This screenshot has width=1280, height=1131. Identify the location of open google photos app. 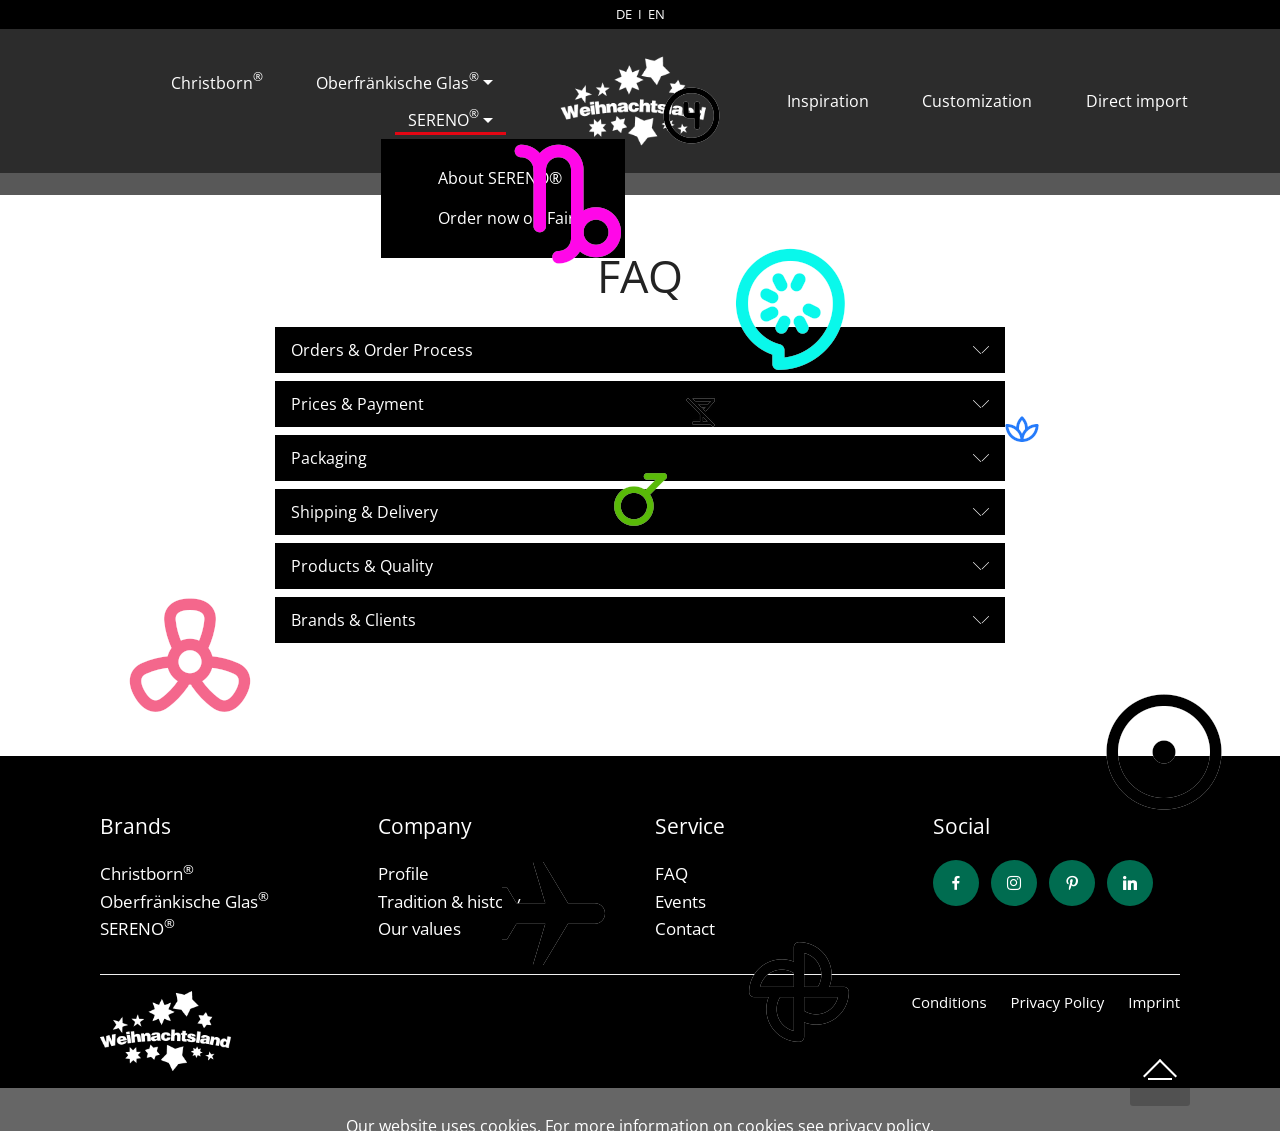
(799, 992).